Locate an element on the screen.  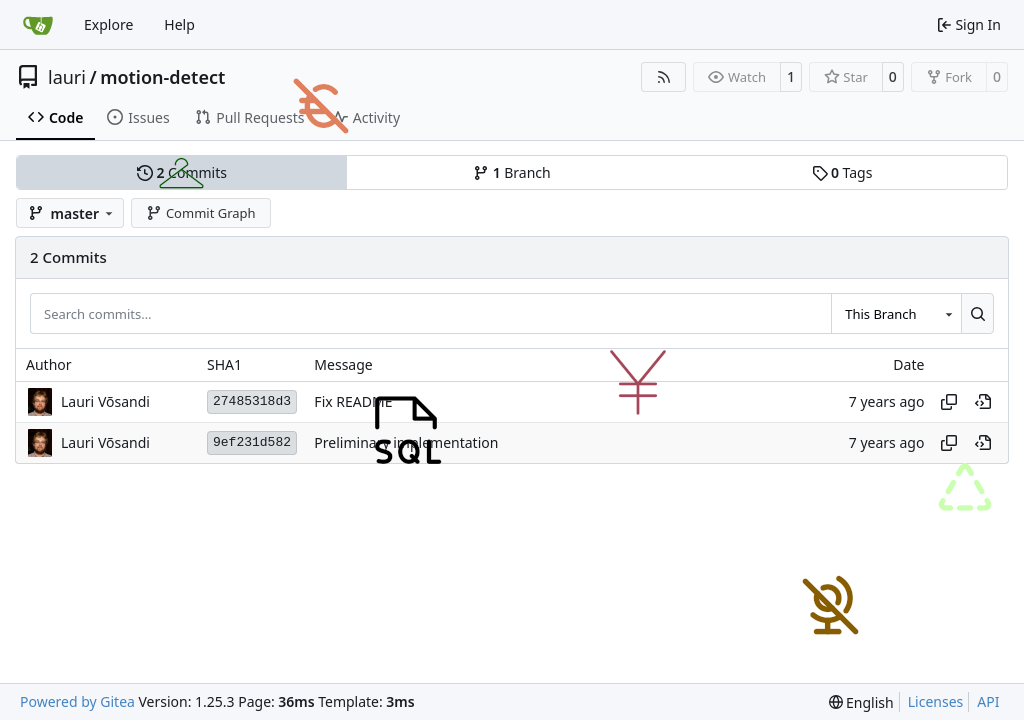
indicates a recycling or refresh cycle is located at coordinates (965, 488).